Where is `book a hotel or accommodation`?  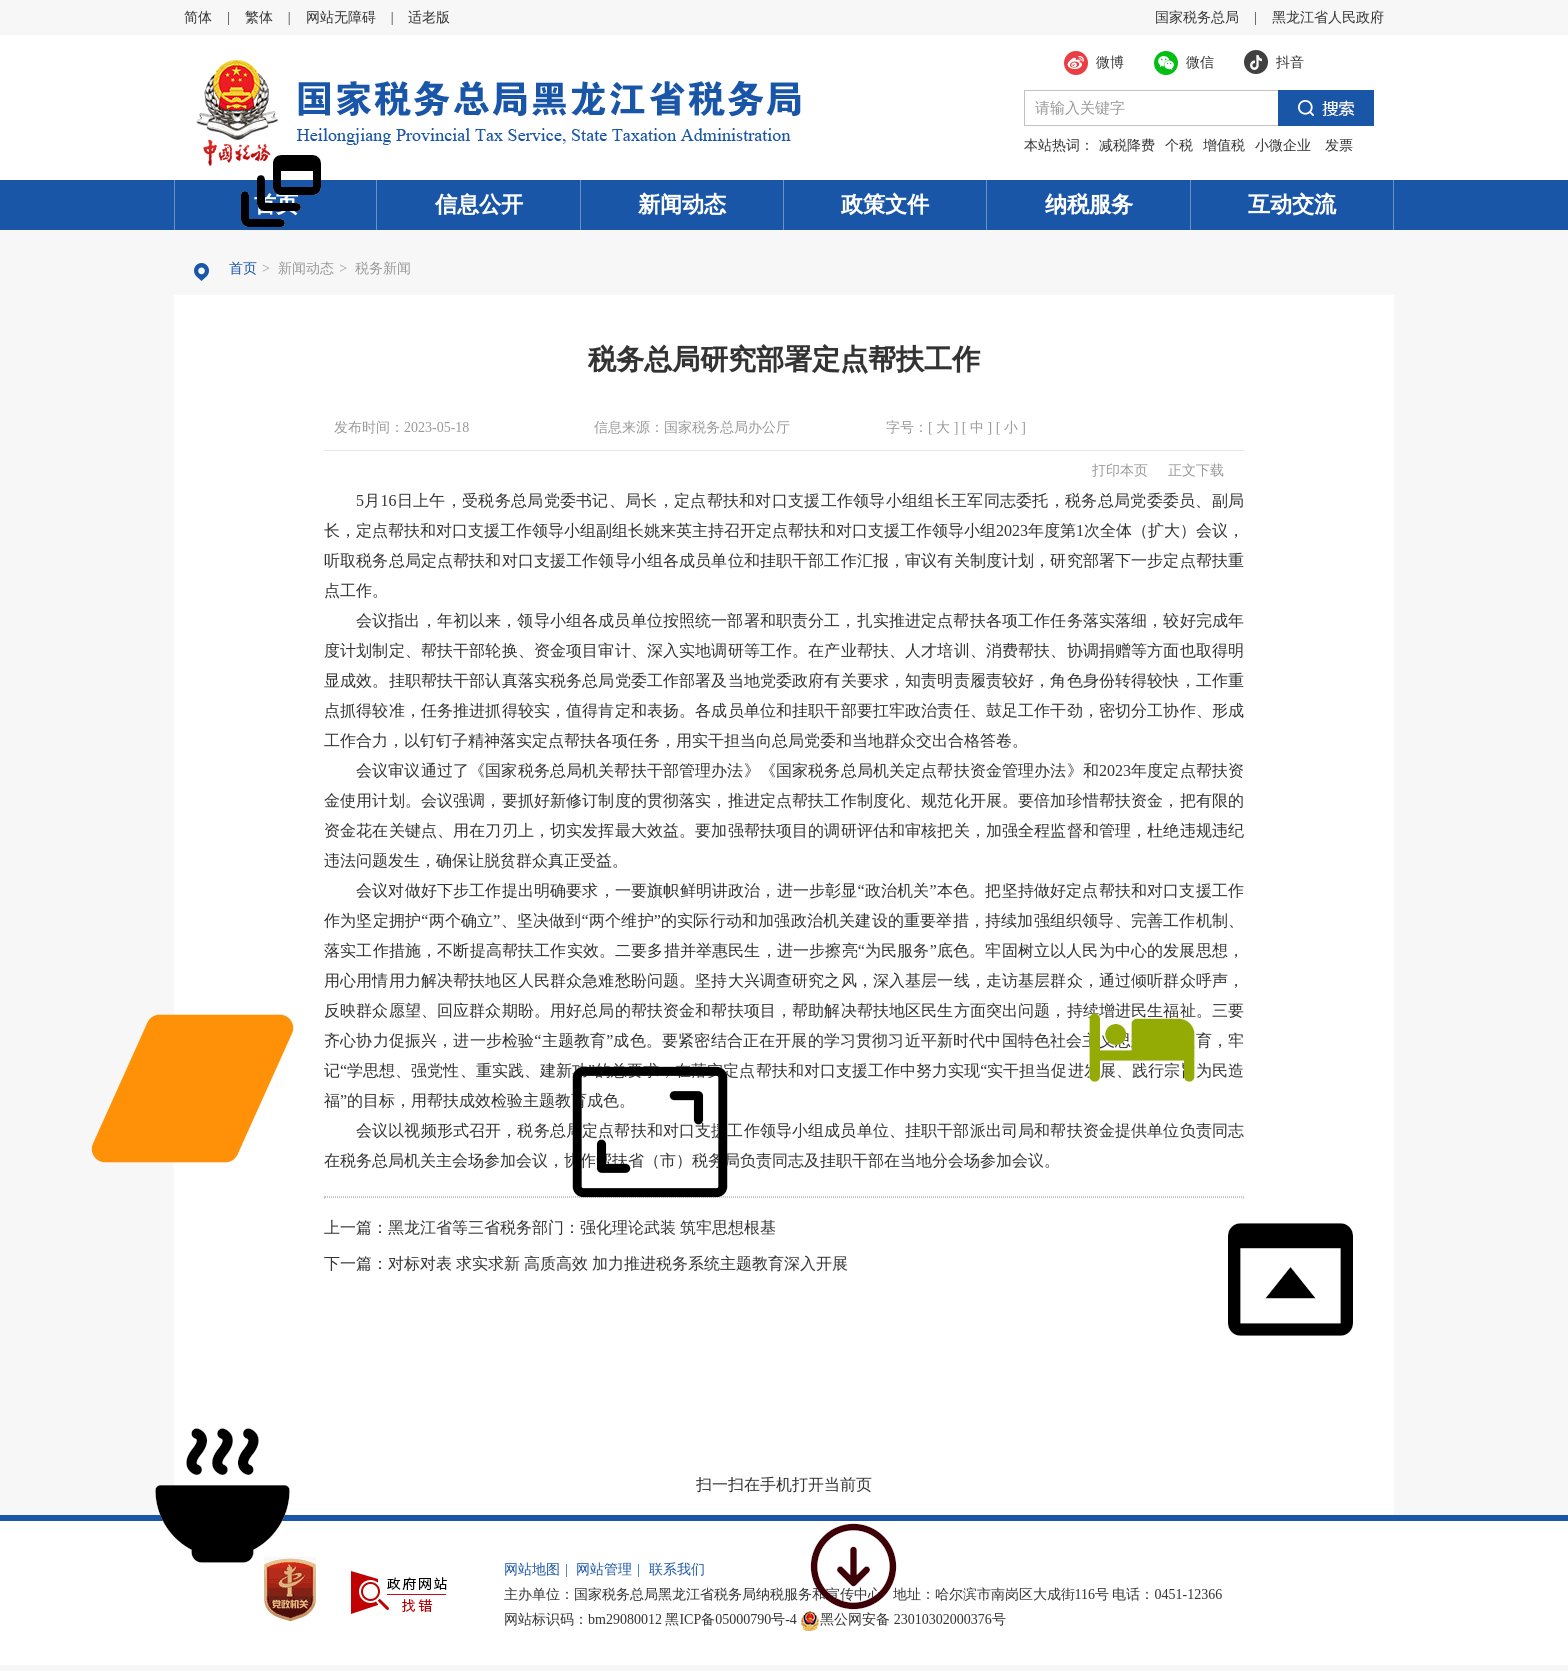 book a hotel or accommodation is located at coordinates (1142, 1045).